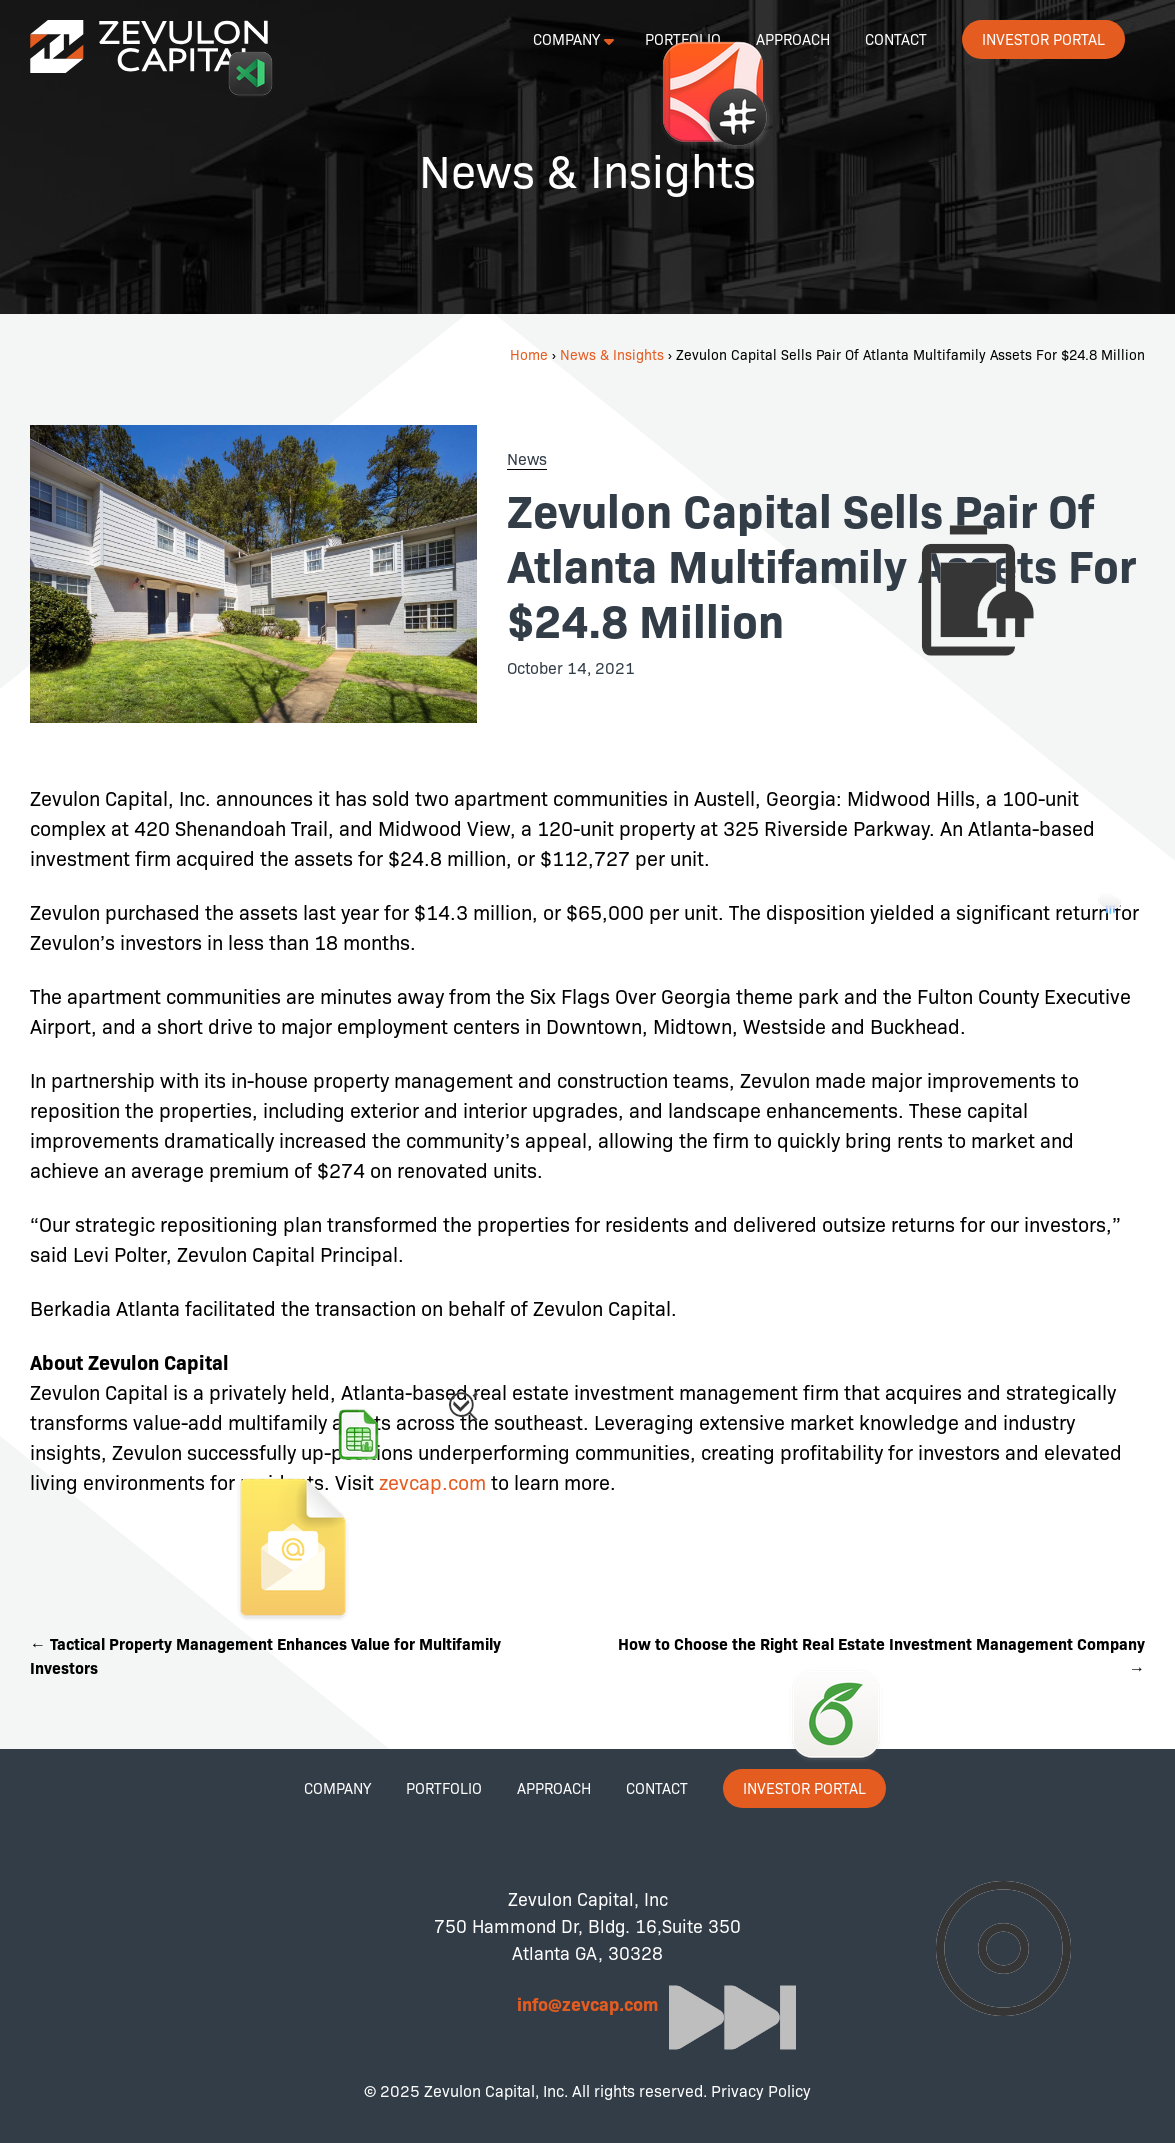 This screenshot has height=2143, width=1175. I want to click on open a spreadsheet template file, so click(358, 1434).